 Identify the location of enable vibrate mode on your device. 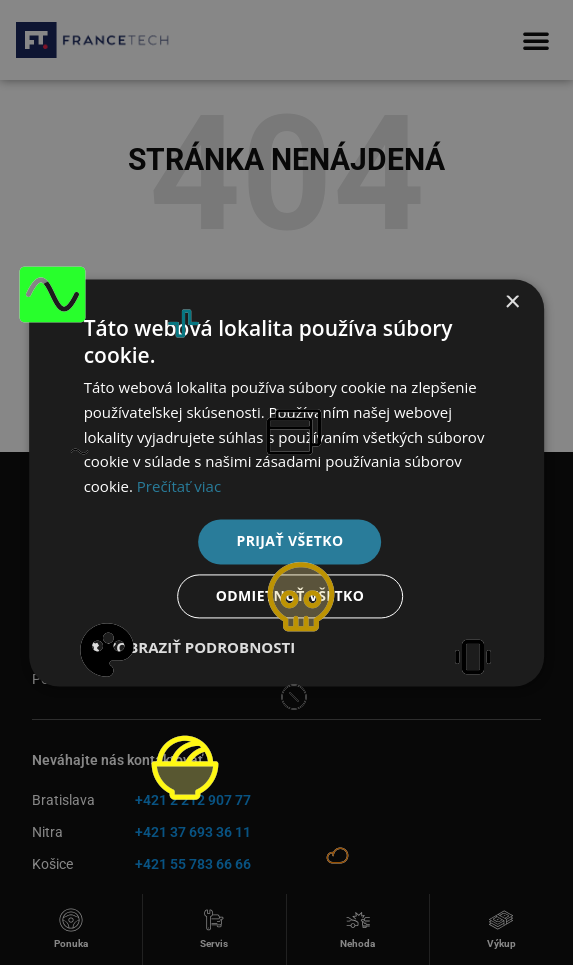
(473, 657).